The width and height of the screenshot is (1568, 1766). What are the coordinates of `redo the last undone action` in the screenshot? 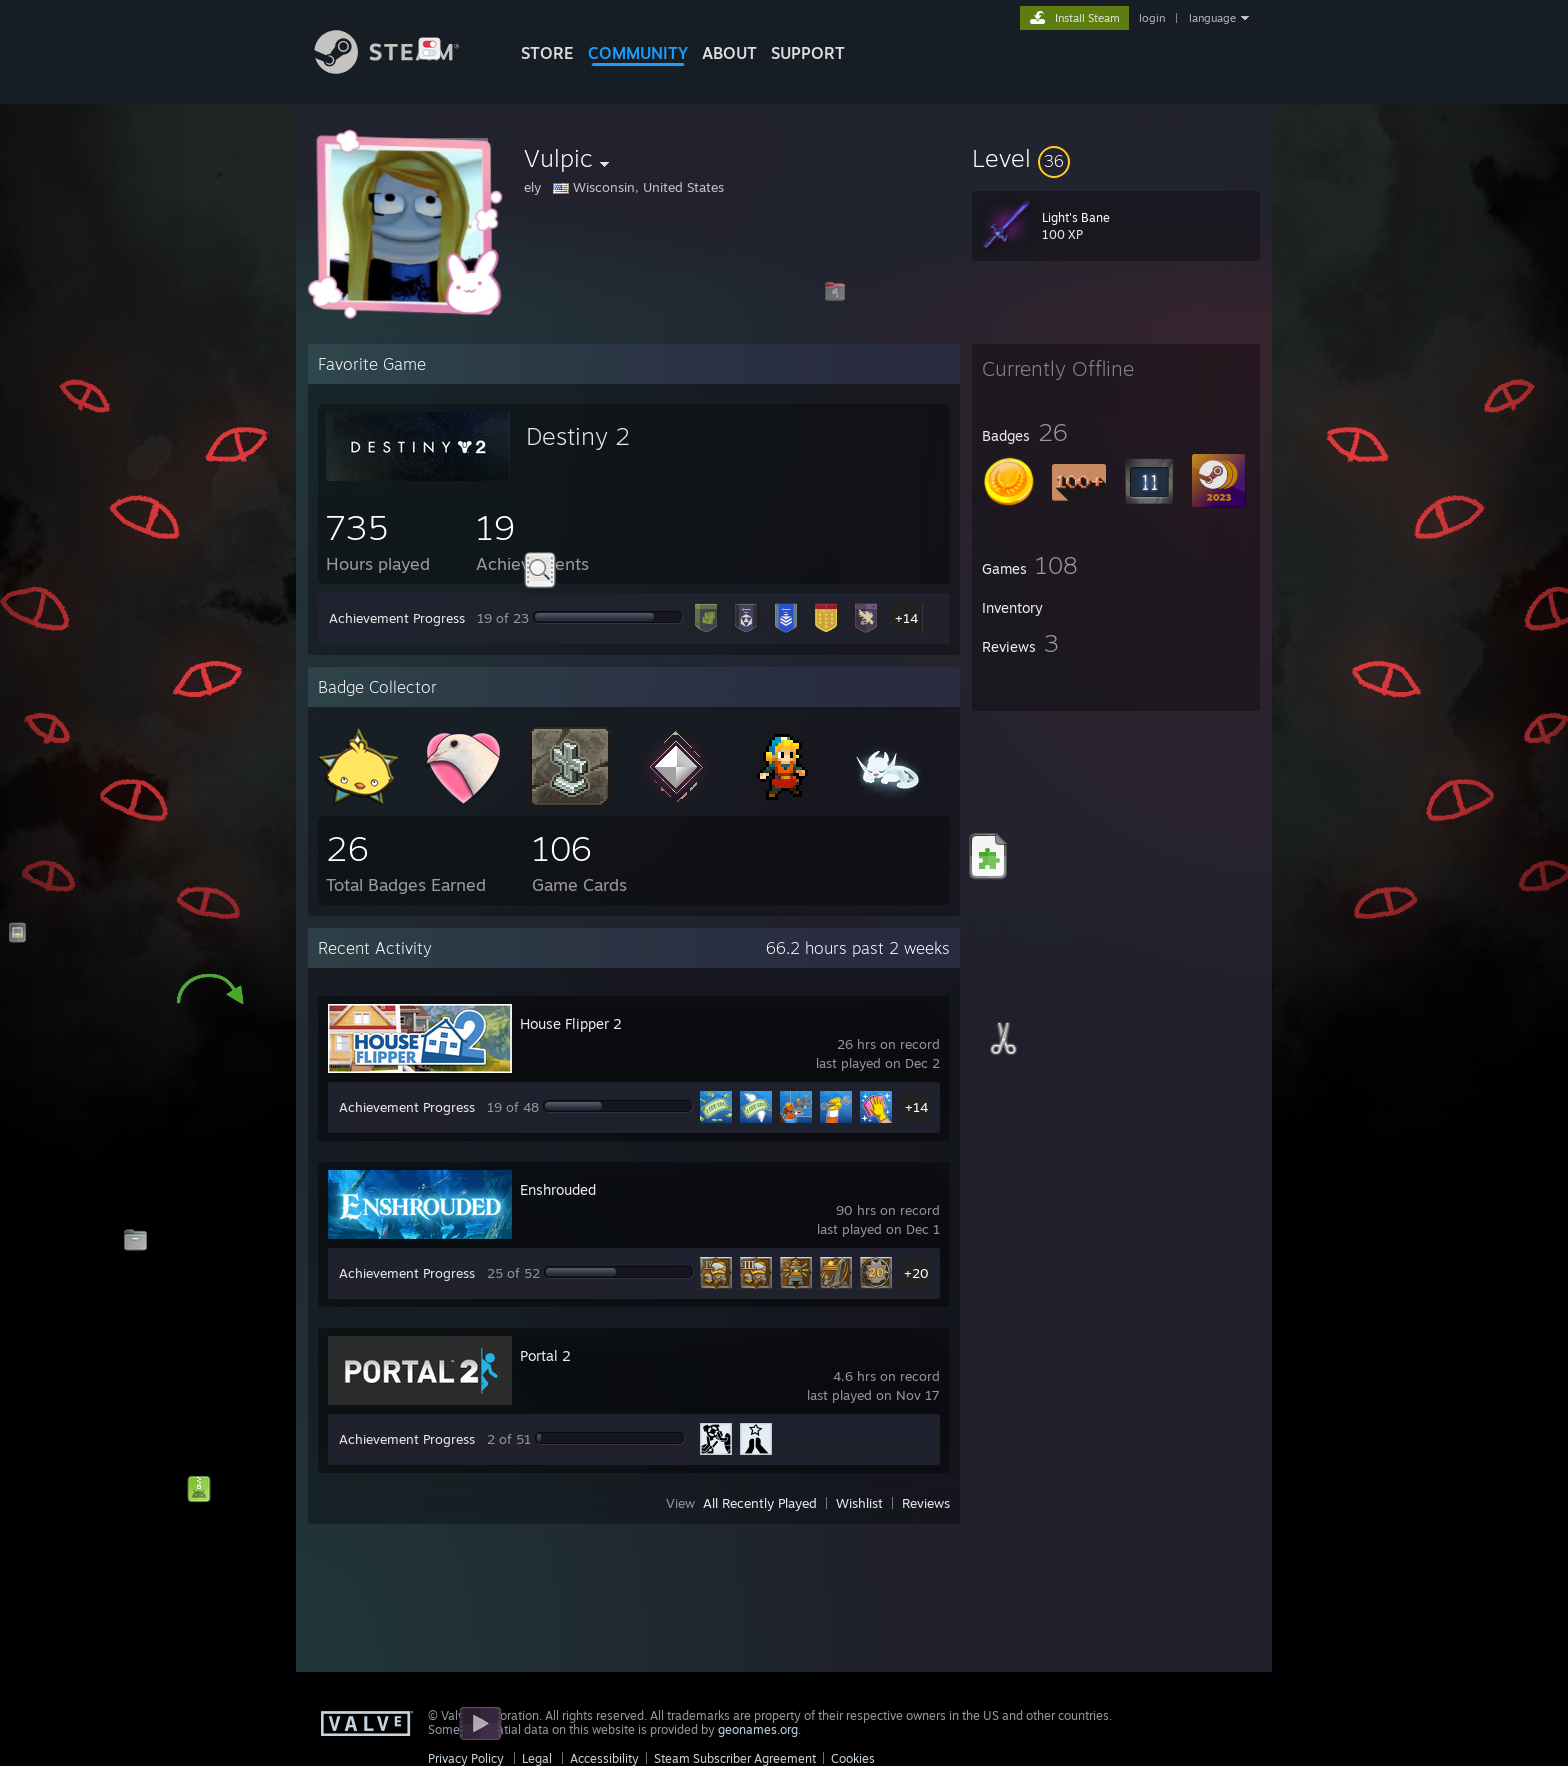 It's located at (210, 988).